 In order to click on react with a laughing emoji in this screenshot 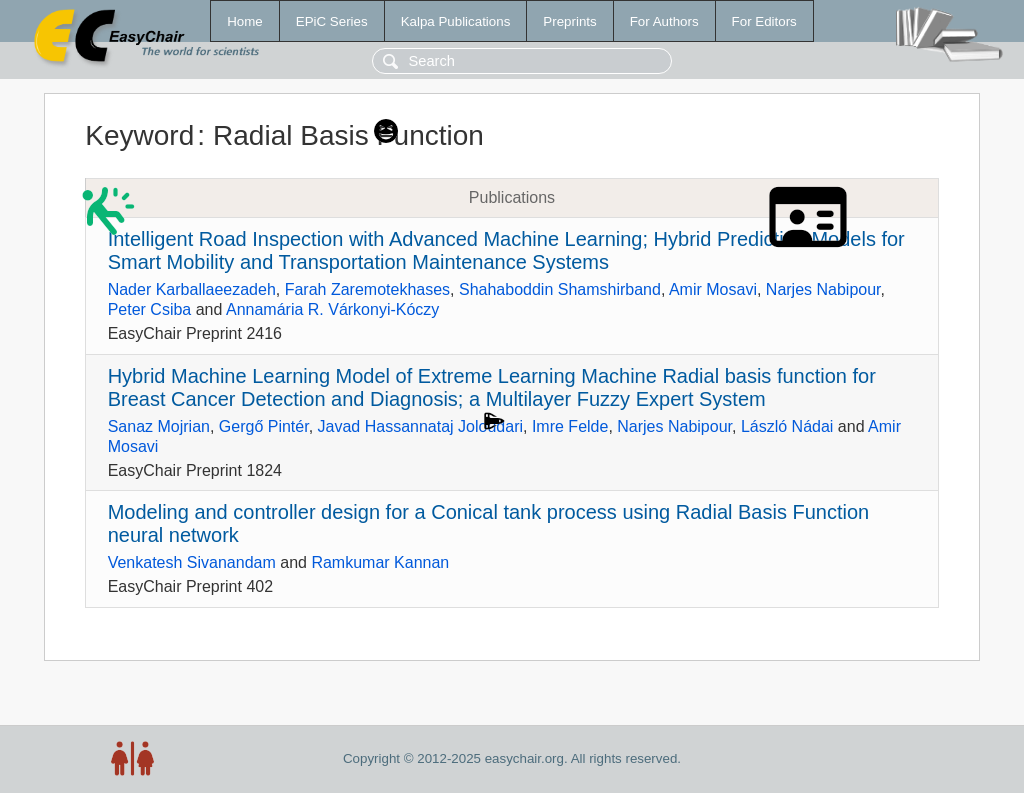, I will do `click(386, 131)`.